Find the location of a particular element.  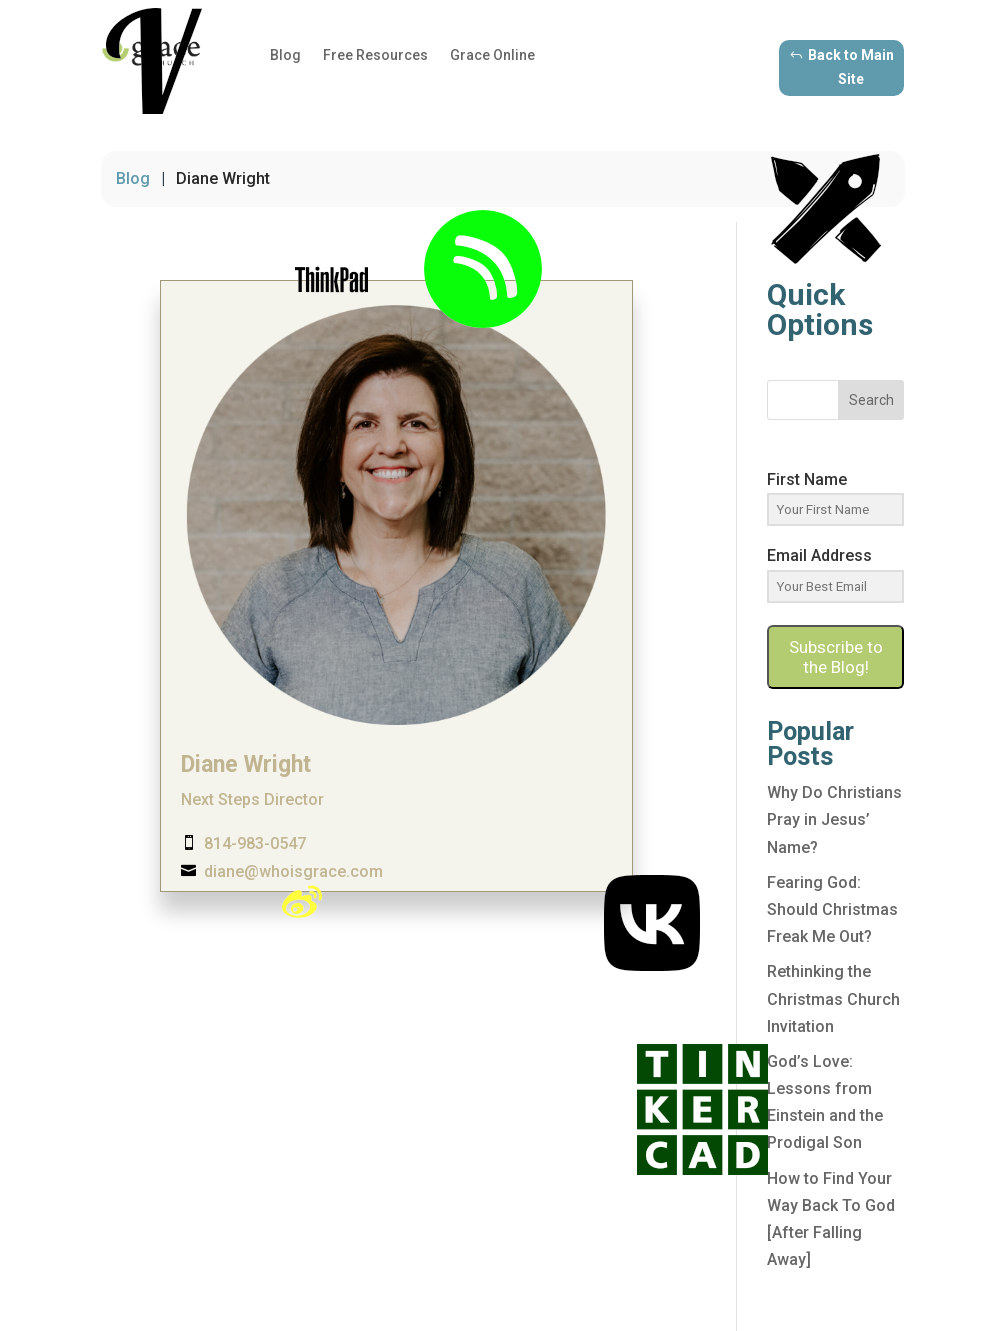

open weibo app is located at coordinates (302, 903).